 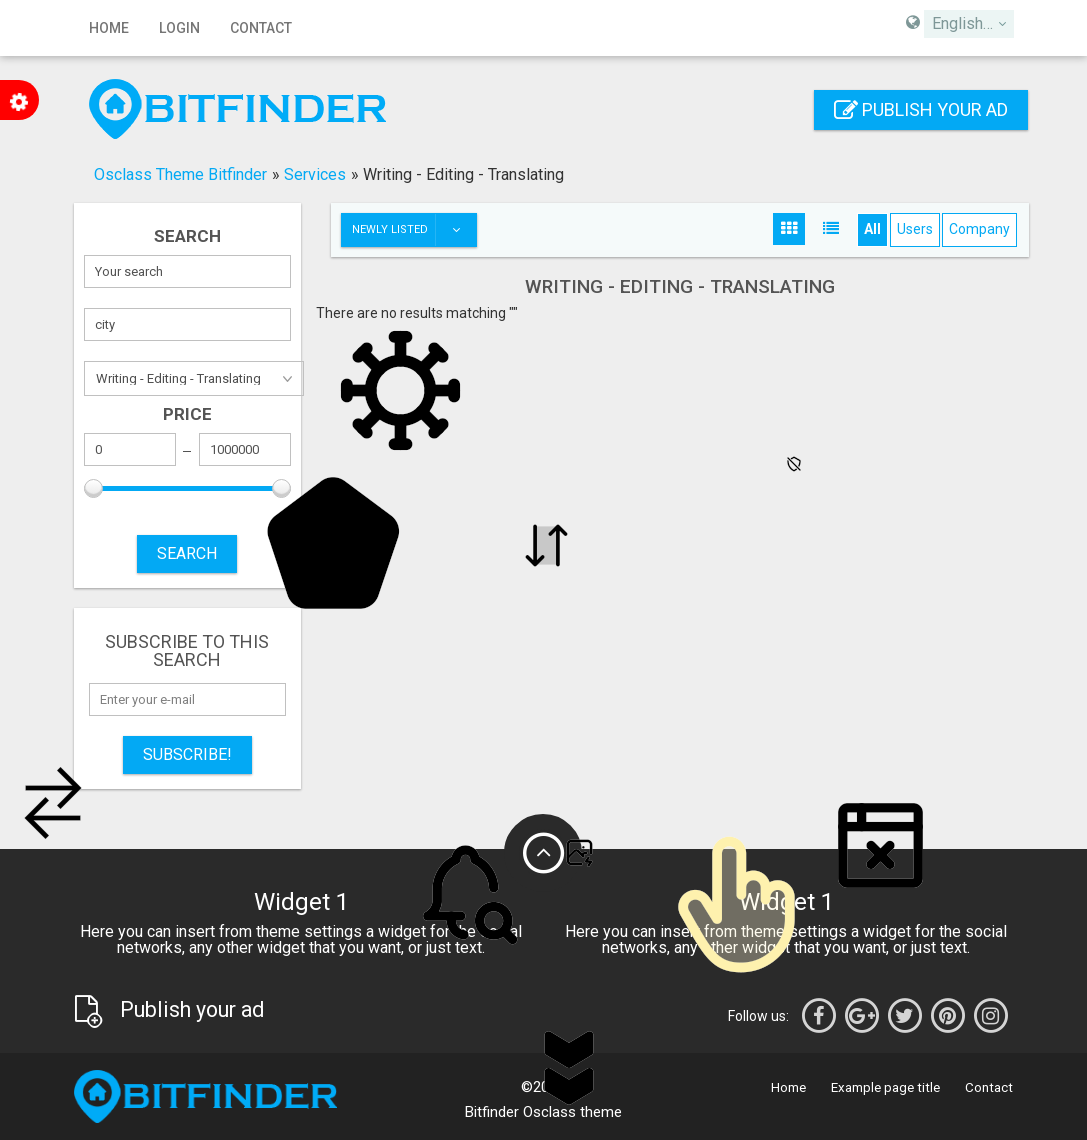 I want to click on disable security protection, so click(x=794, y=464).